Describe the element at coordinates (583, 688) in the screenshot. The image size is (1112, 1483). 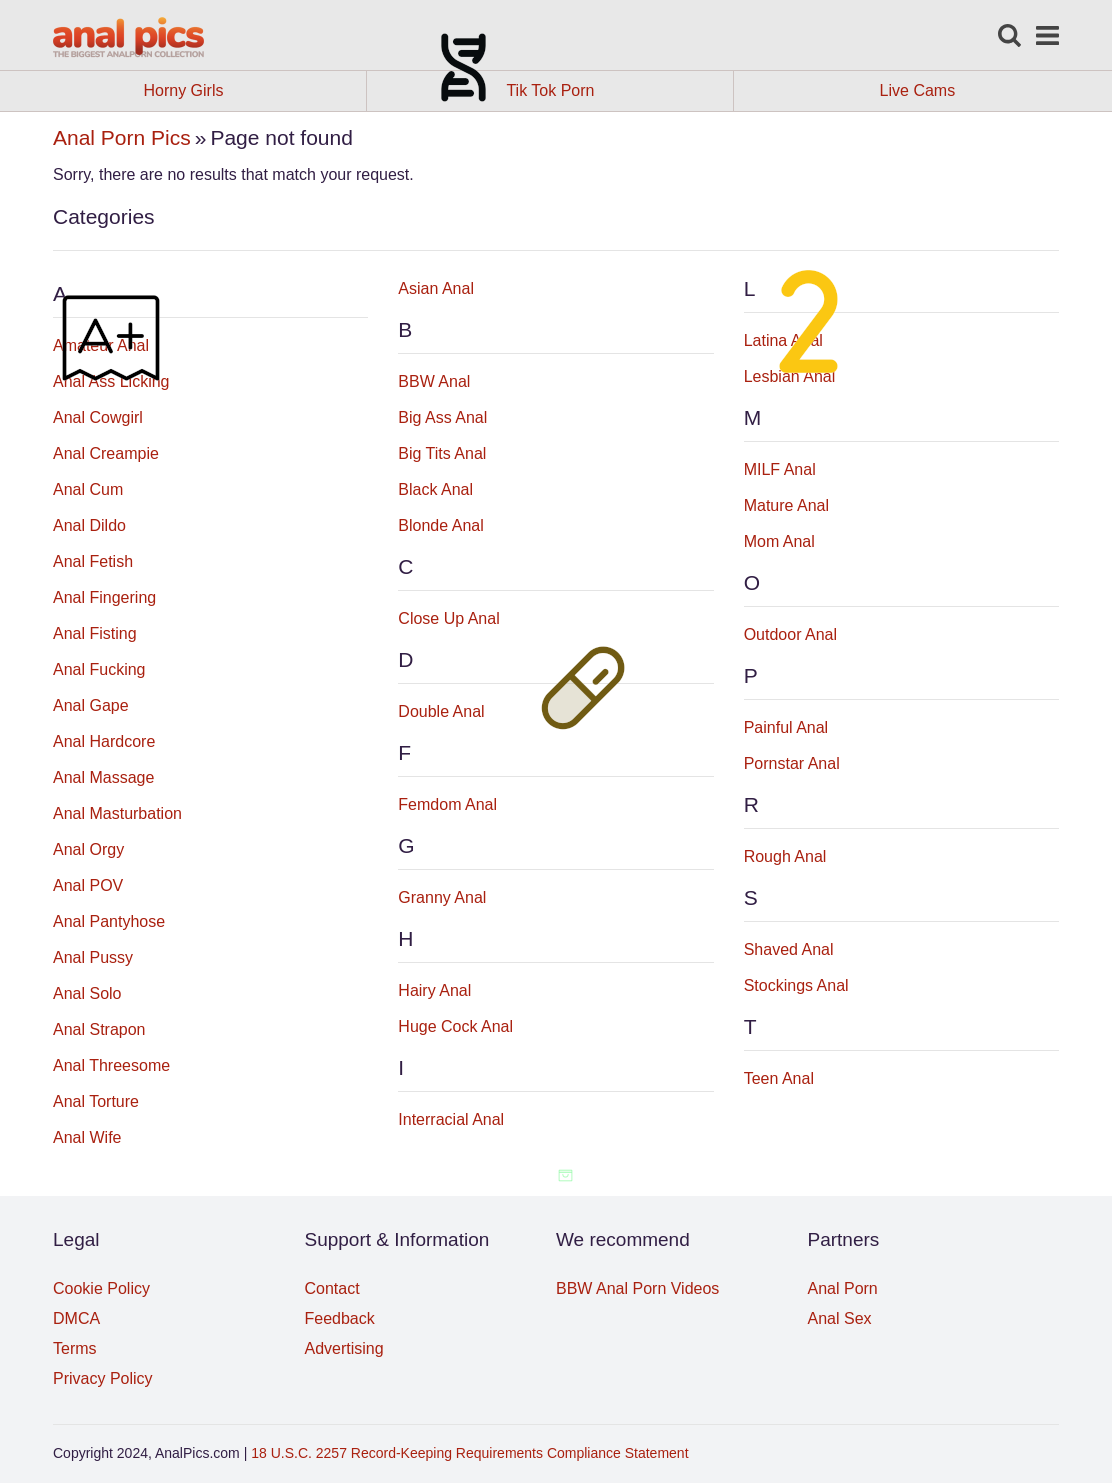
I see `view medication information` at that location.